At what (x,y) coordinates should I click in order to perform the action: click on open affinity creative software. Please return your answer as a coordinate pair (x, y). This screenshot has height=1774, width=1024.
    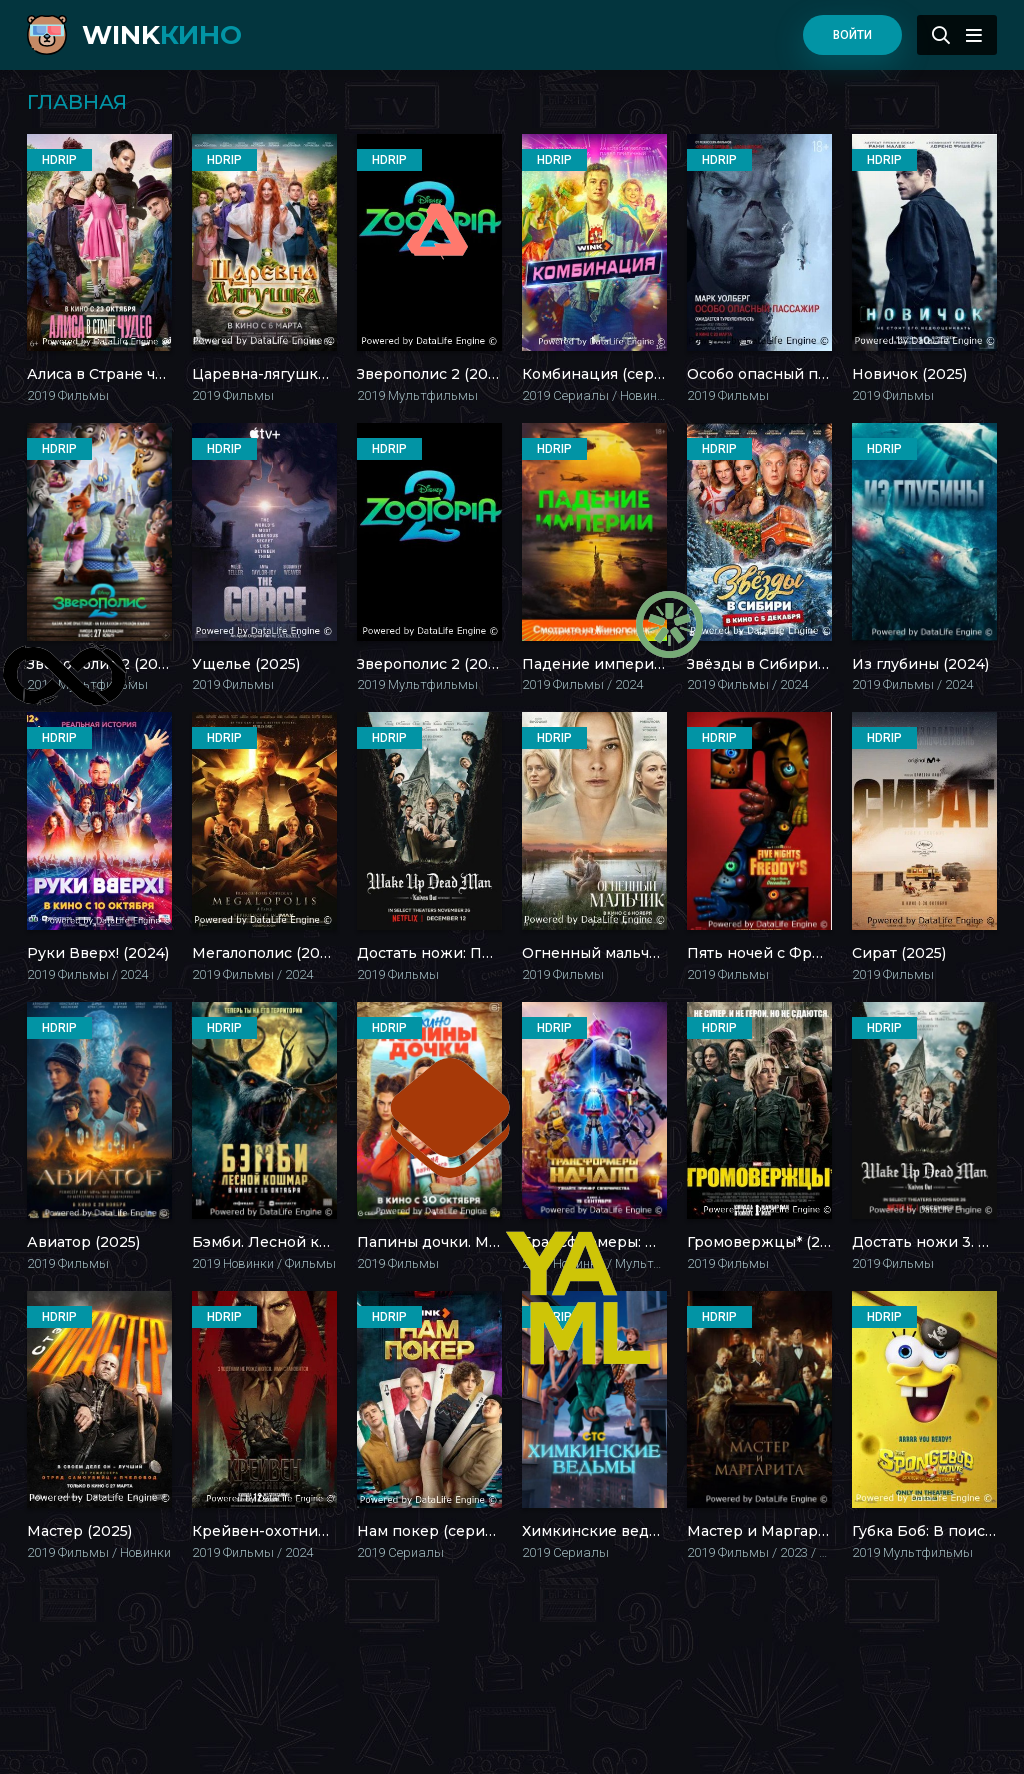
    Looking at the image, I should click on (437, 231).